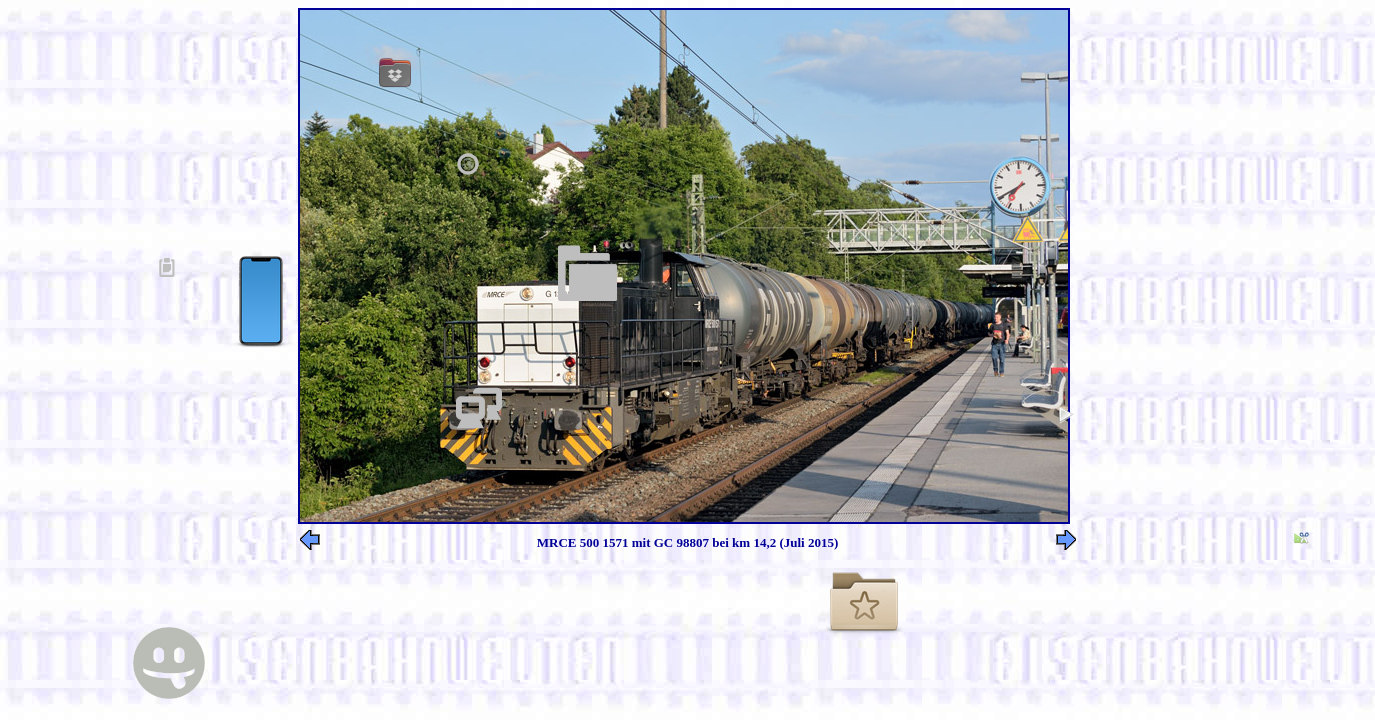  I want to click on access network preferences and settings, so click(479, 408).